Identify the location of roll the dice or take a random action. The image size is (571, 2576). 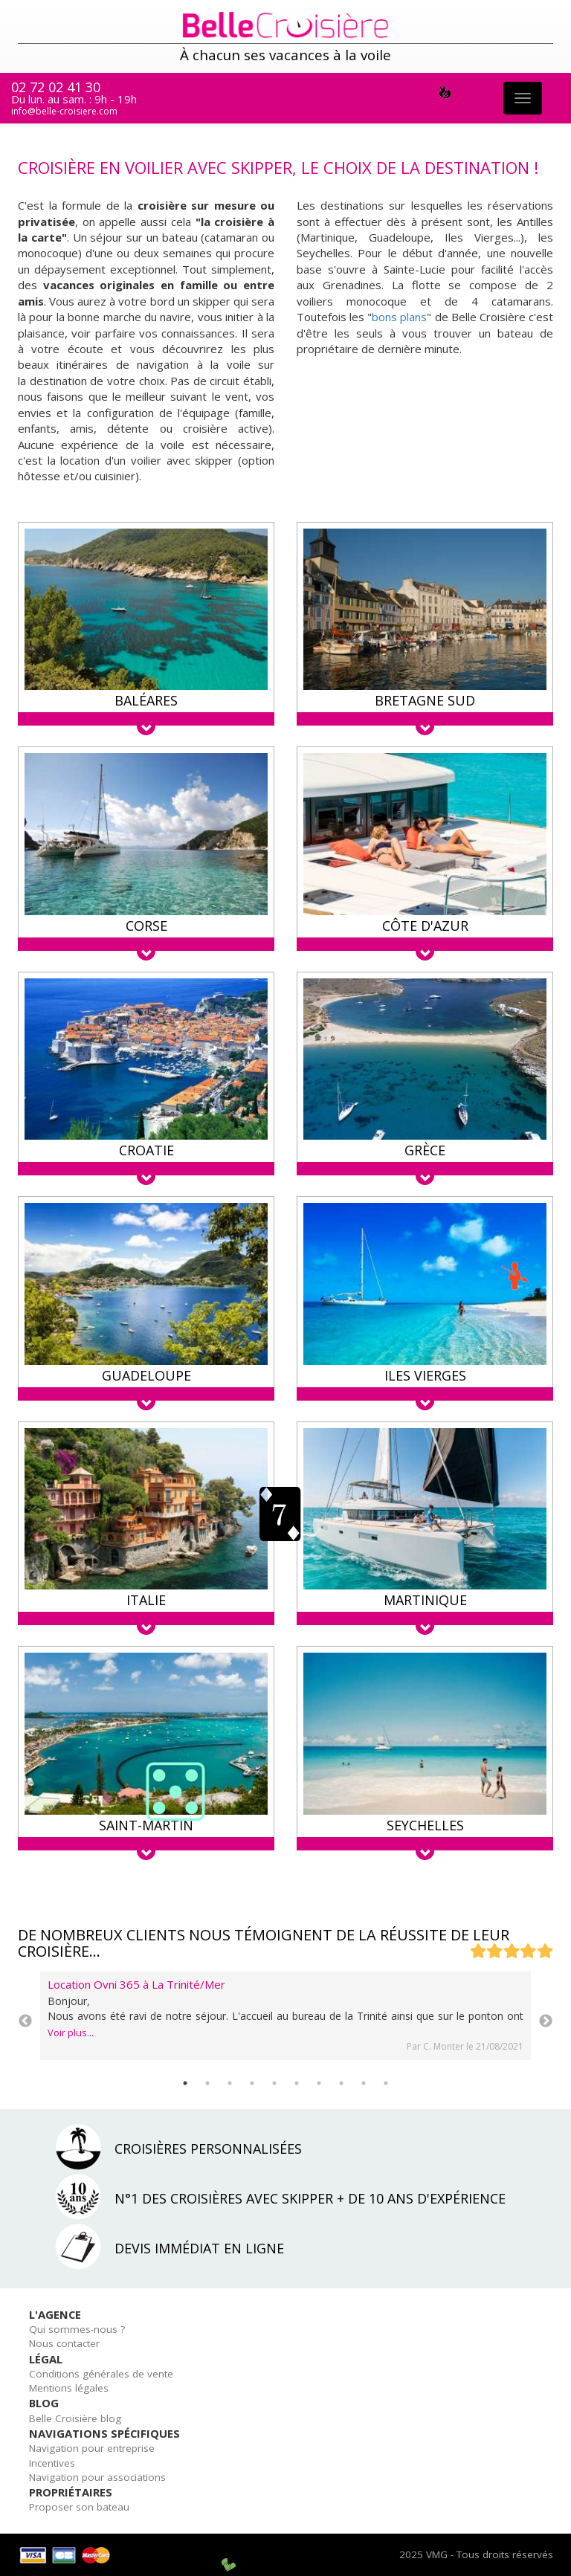
(175, 1792).